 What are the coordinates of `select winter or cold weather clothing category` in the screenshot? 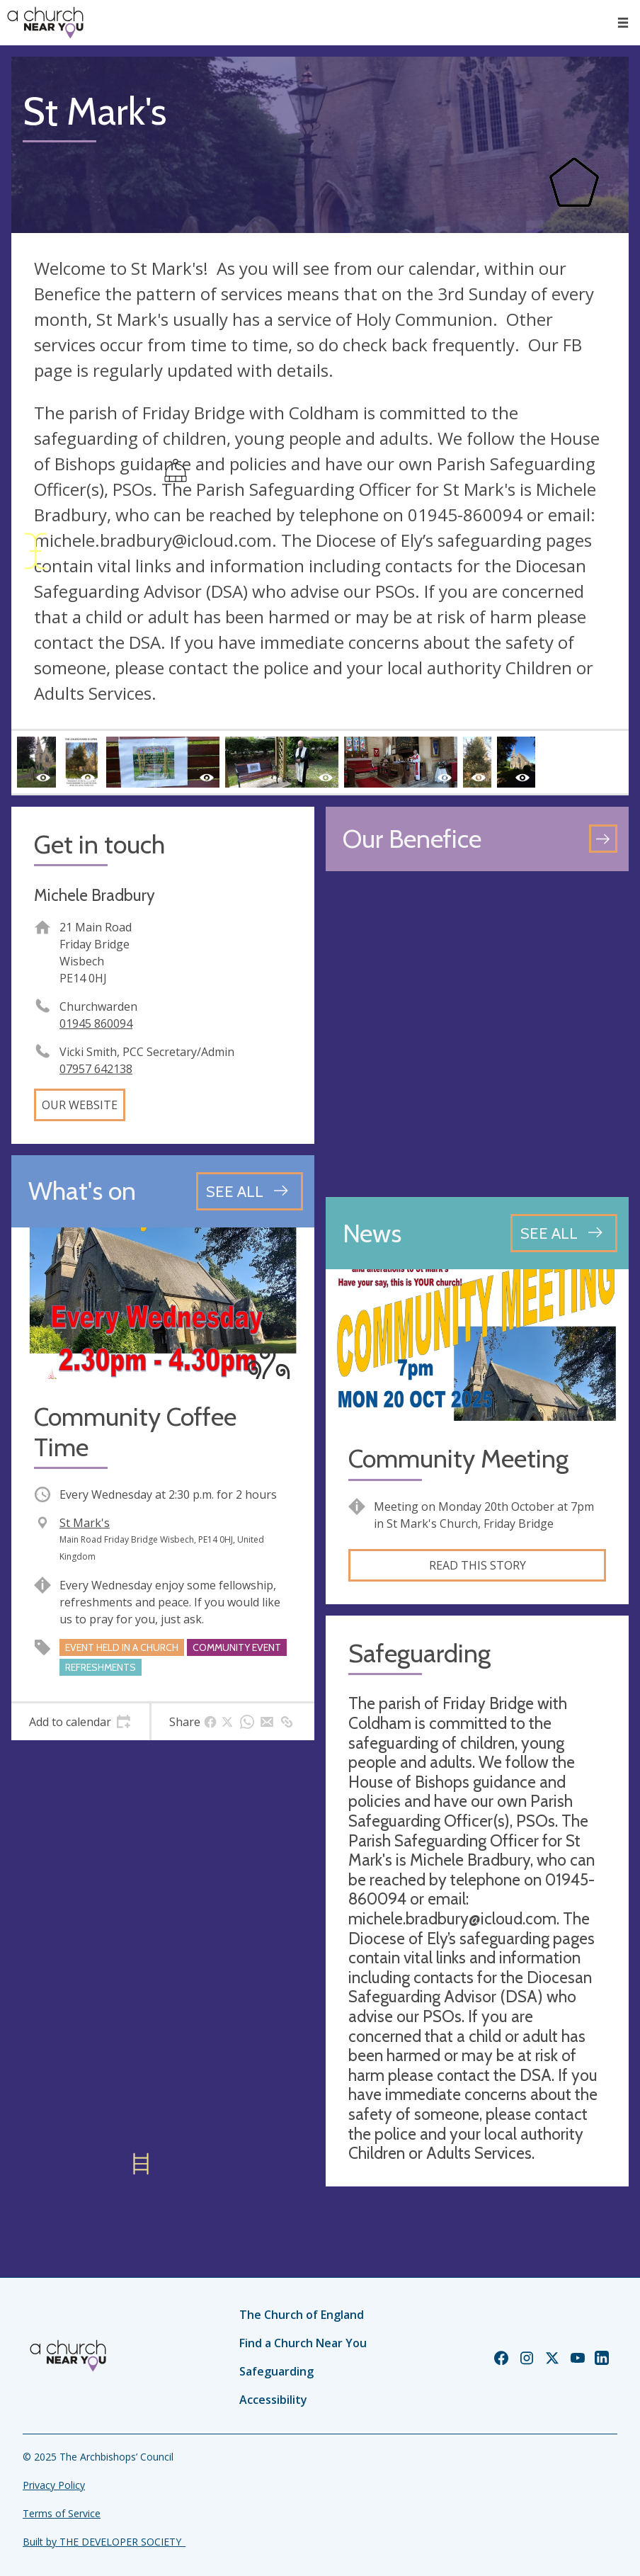 It's located at (176, 472).